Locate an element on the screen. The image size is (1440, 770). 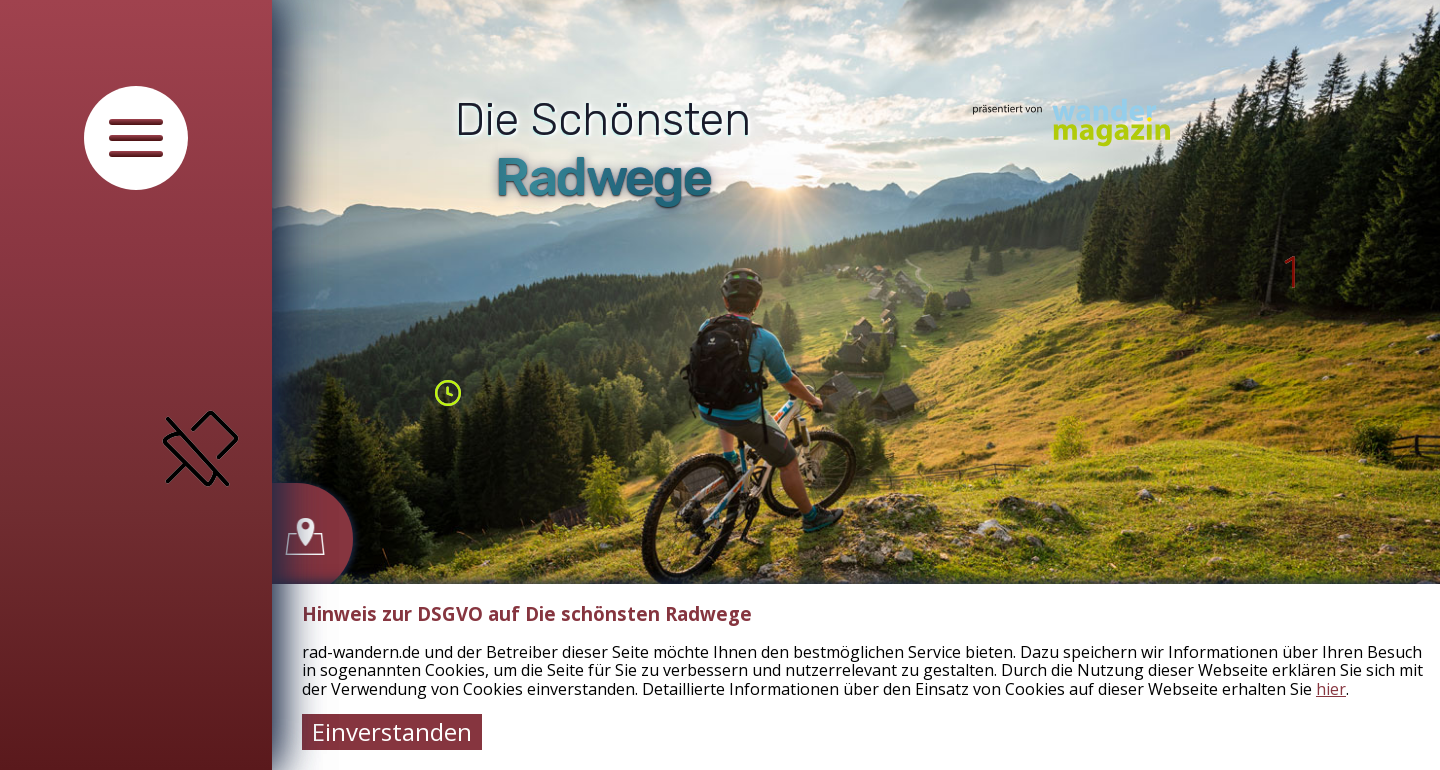
view timestamp or time-related information is located at coordinates (448, 393).